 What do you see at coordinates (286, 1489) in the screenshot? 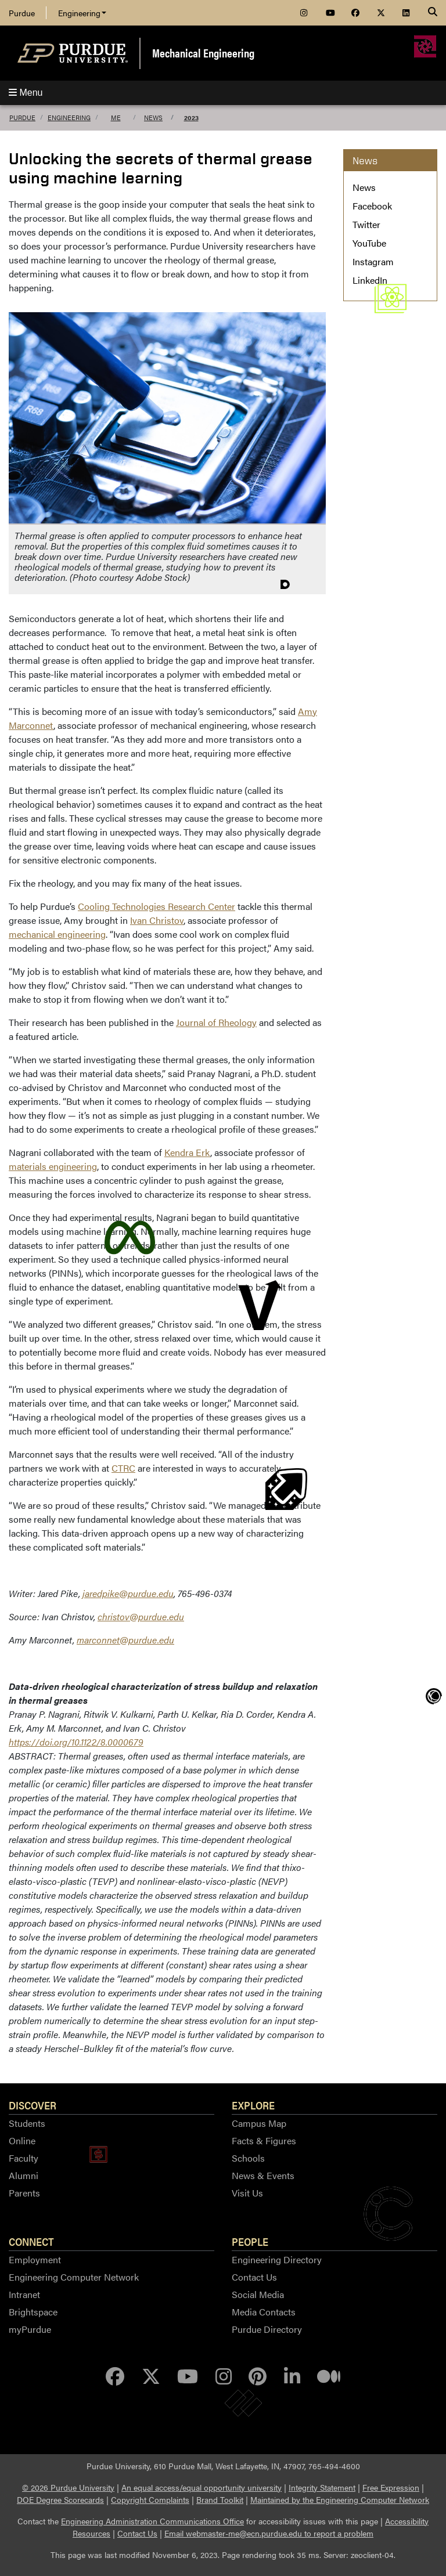
I see `open imgur app` at bounding box center [286, 1489].